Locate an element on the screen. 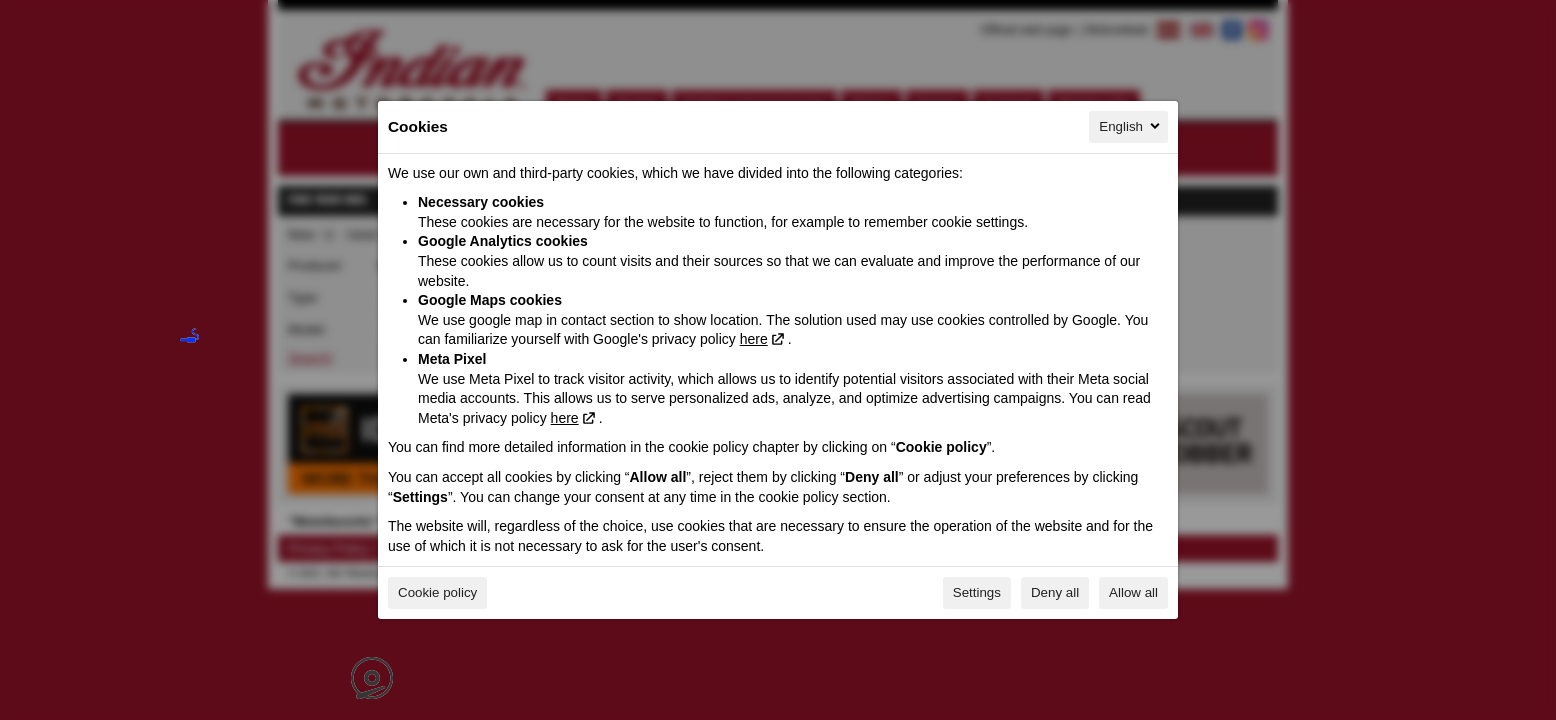  open disk utility to manage storage devices is located at coordinates (372, 678).